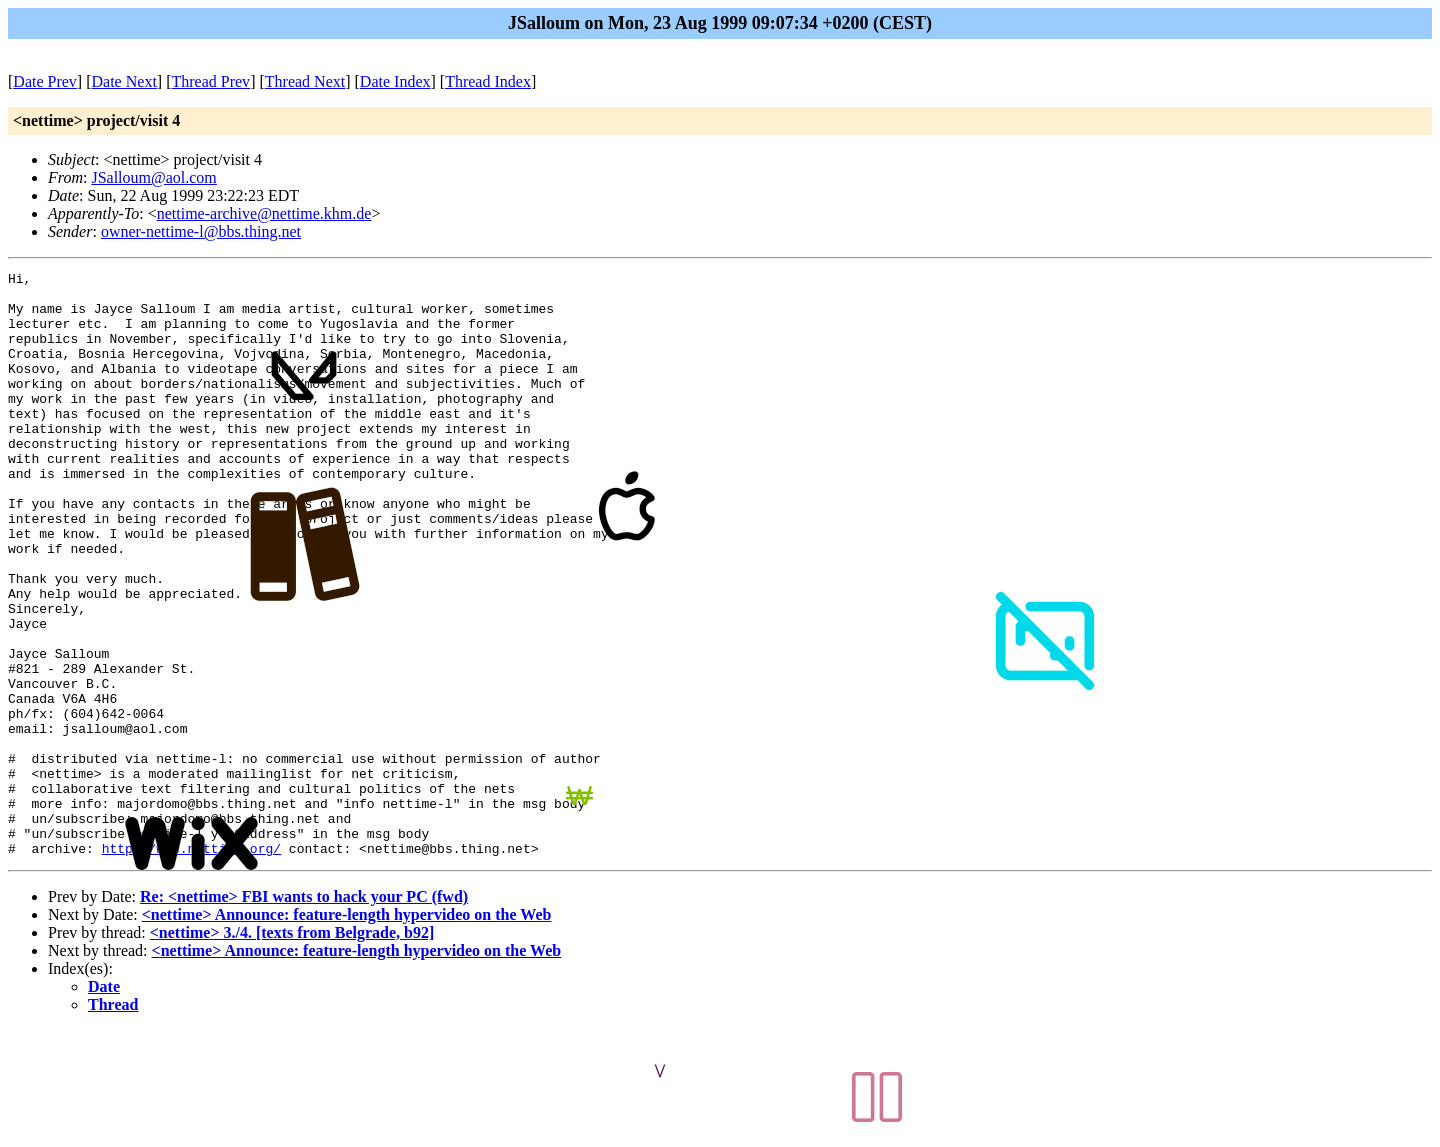 The height and width of the screenshot is (1147, 1440). I want to click on apple brand or product identifier, so click(628, 507).